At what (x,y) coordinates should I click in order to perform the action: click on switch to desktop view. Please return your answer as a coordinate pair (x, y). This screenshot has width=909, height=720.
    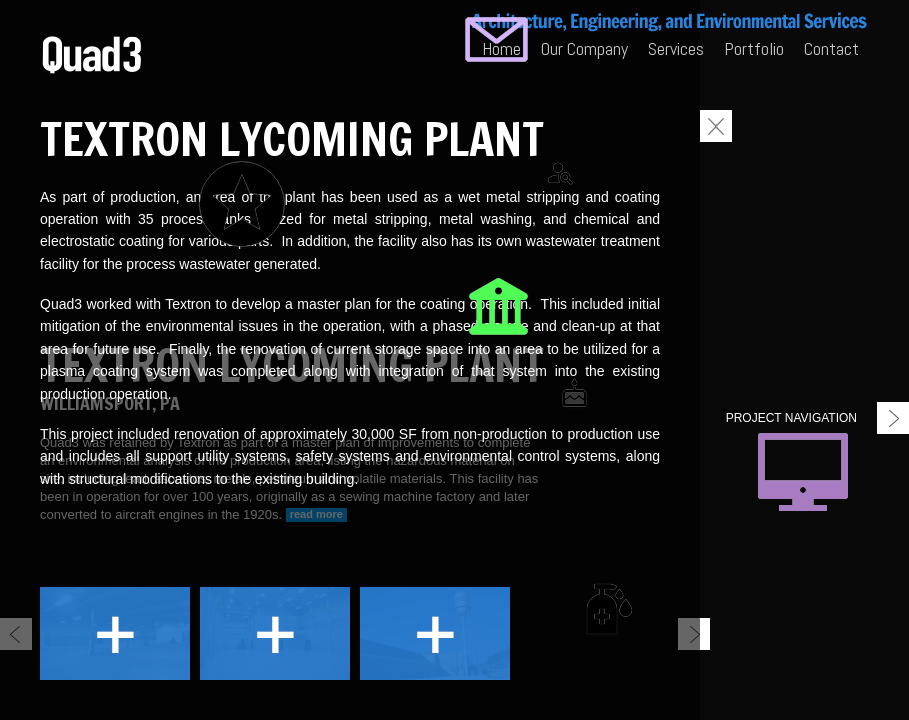
    Looking at the image, I should click on (803, 472).